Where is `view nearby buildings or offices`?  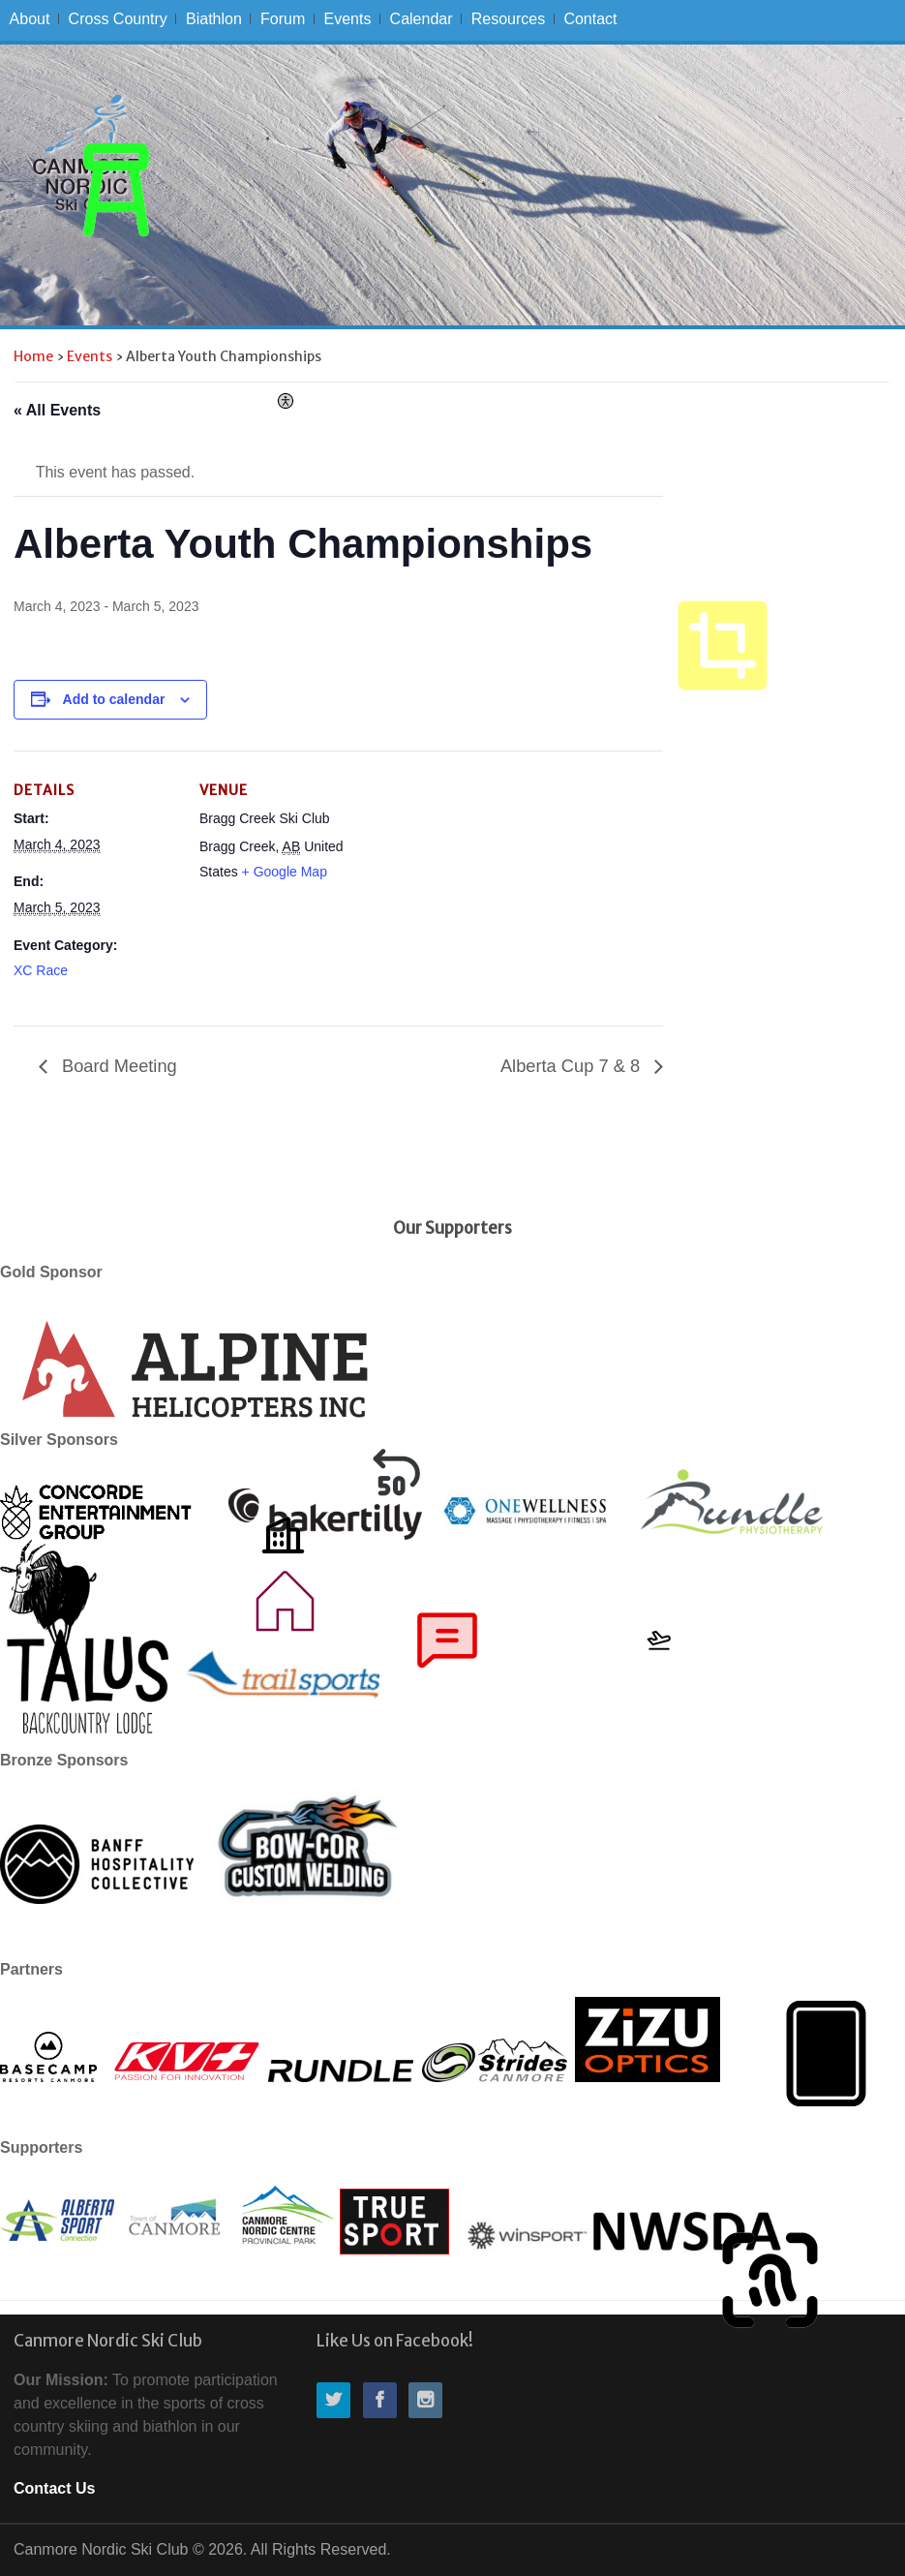
view nearby buildings or offices is located at coordinates (283, 1536).